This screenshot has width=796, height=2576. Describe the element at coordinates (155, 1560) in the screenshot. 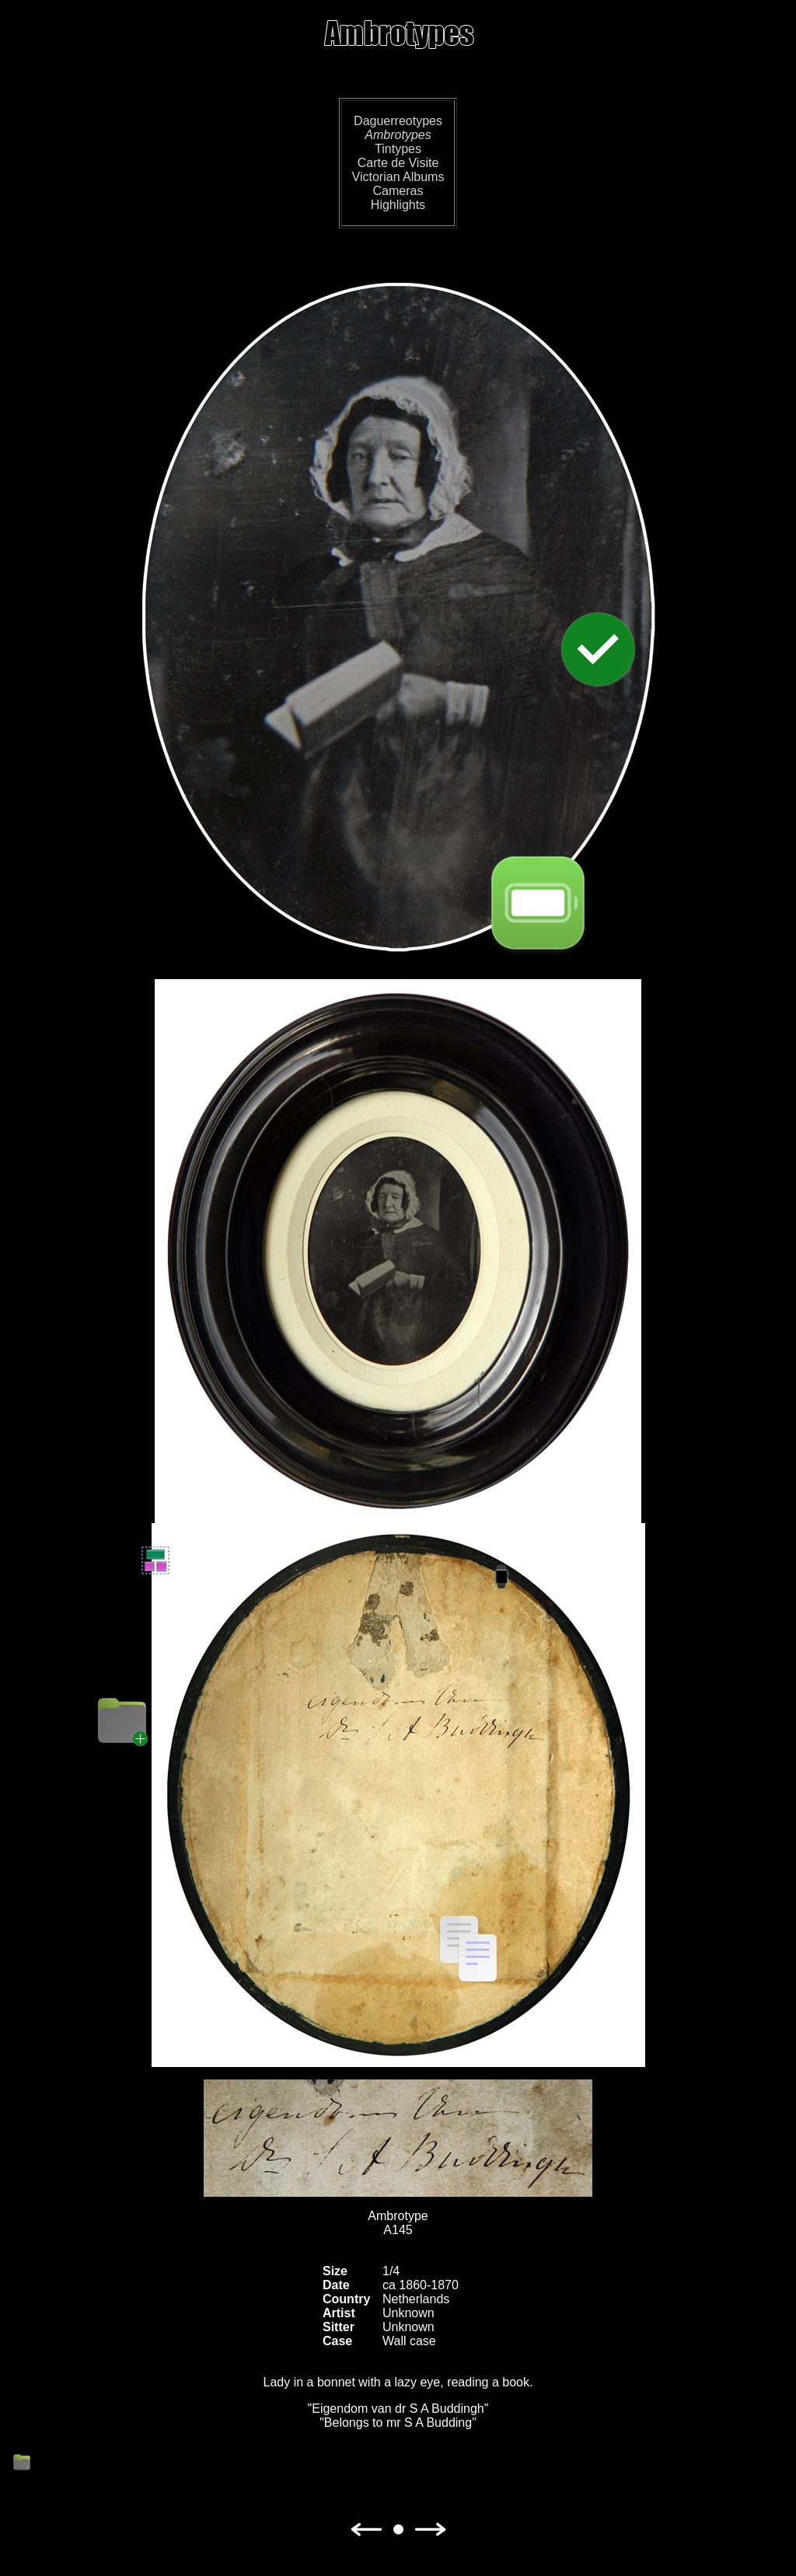

I see `select all items in the current view` at that location.